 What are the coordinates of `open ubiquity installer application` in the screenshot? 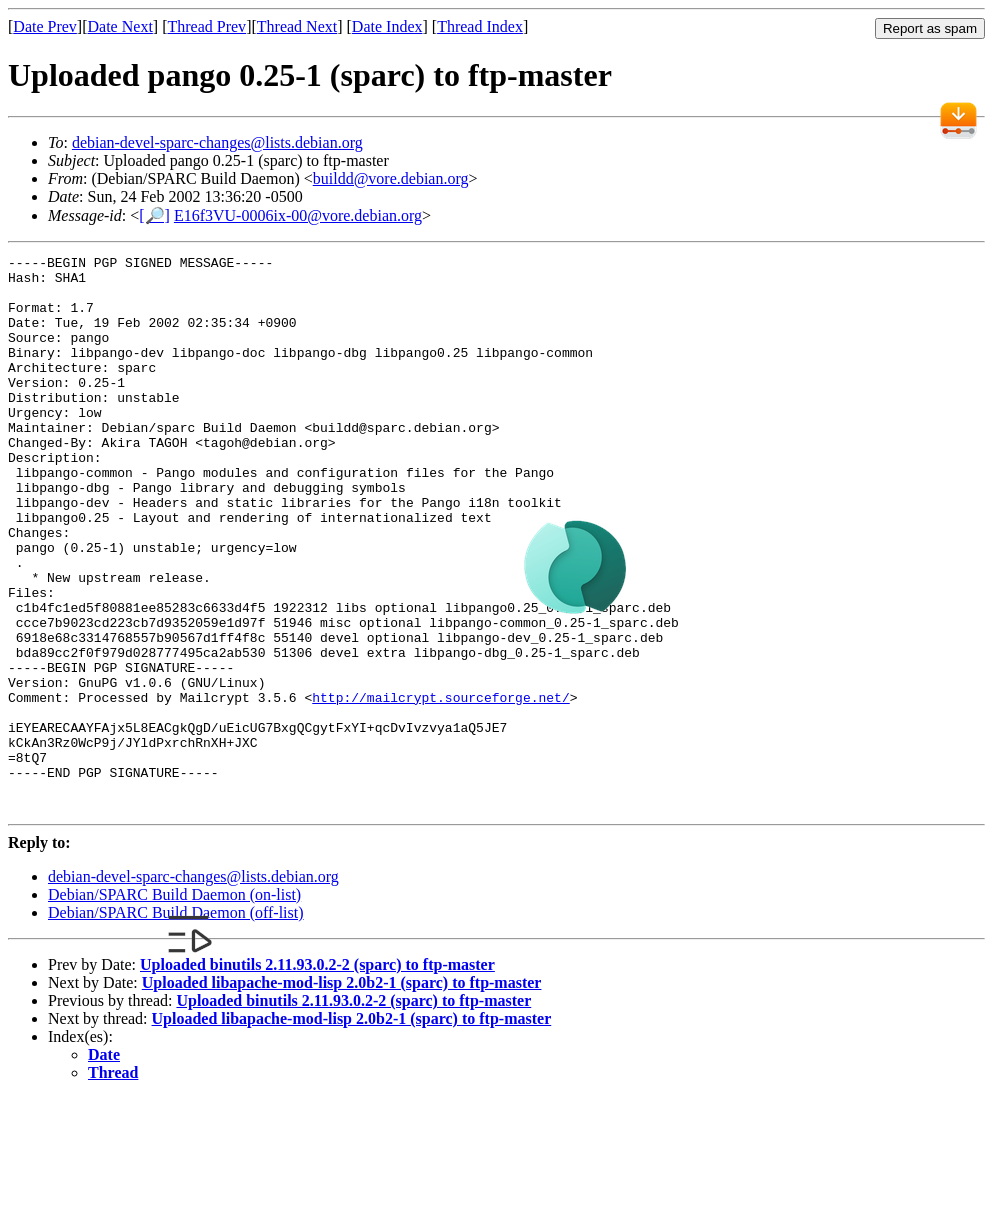 It's located at (958, 120).